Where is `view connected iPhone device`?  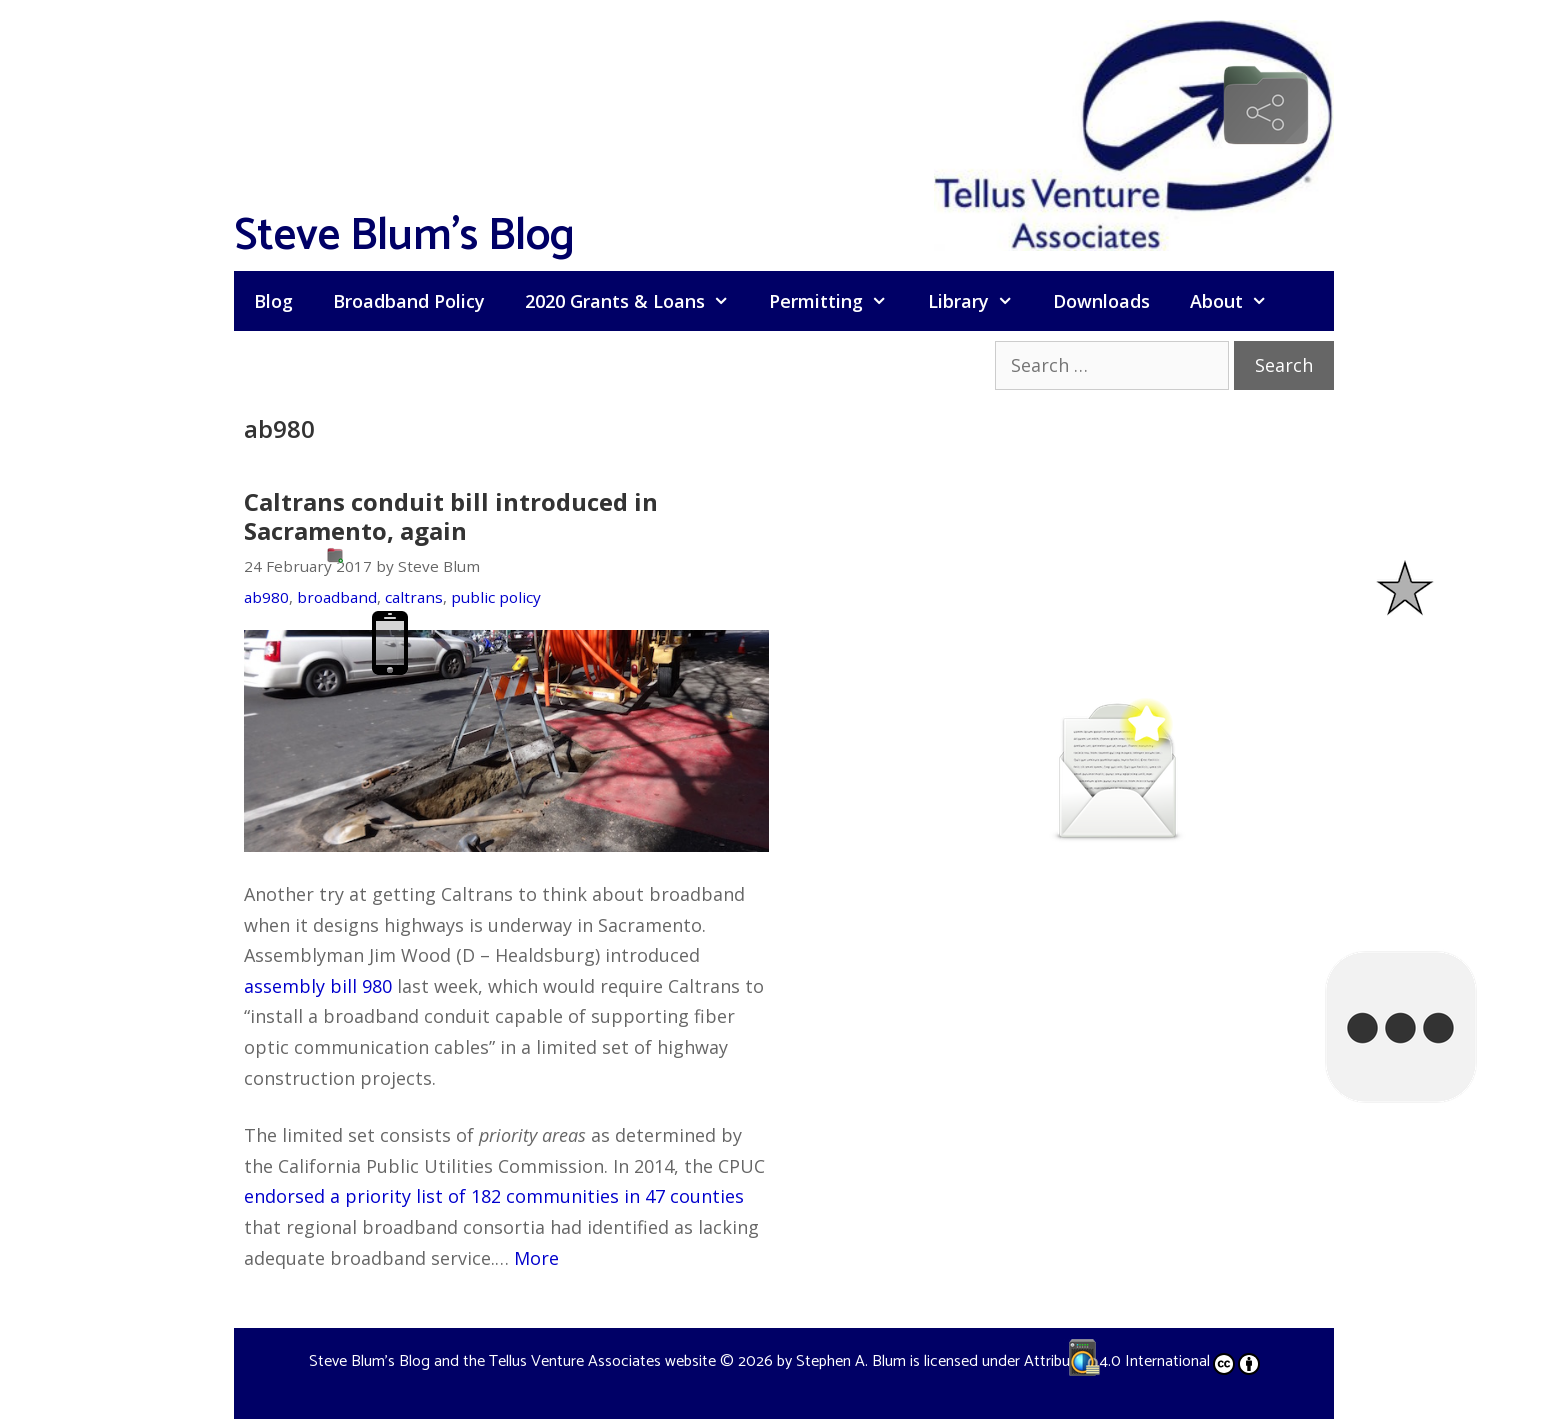
view connected iPhone device is located at coordinates (390, 643).